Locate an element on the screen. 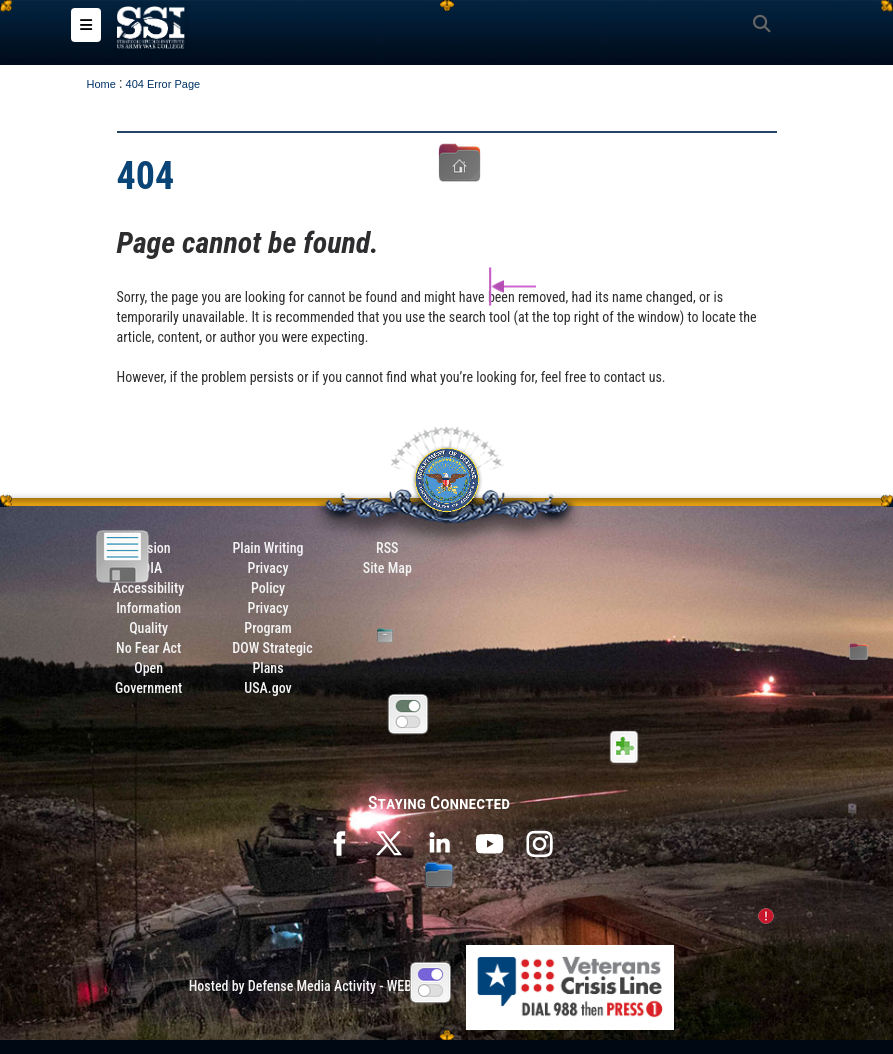 The width and height of the screenshot is (893, 1054). access your home folder is located at coordinates (459, 162).